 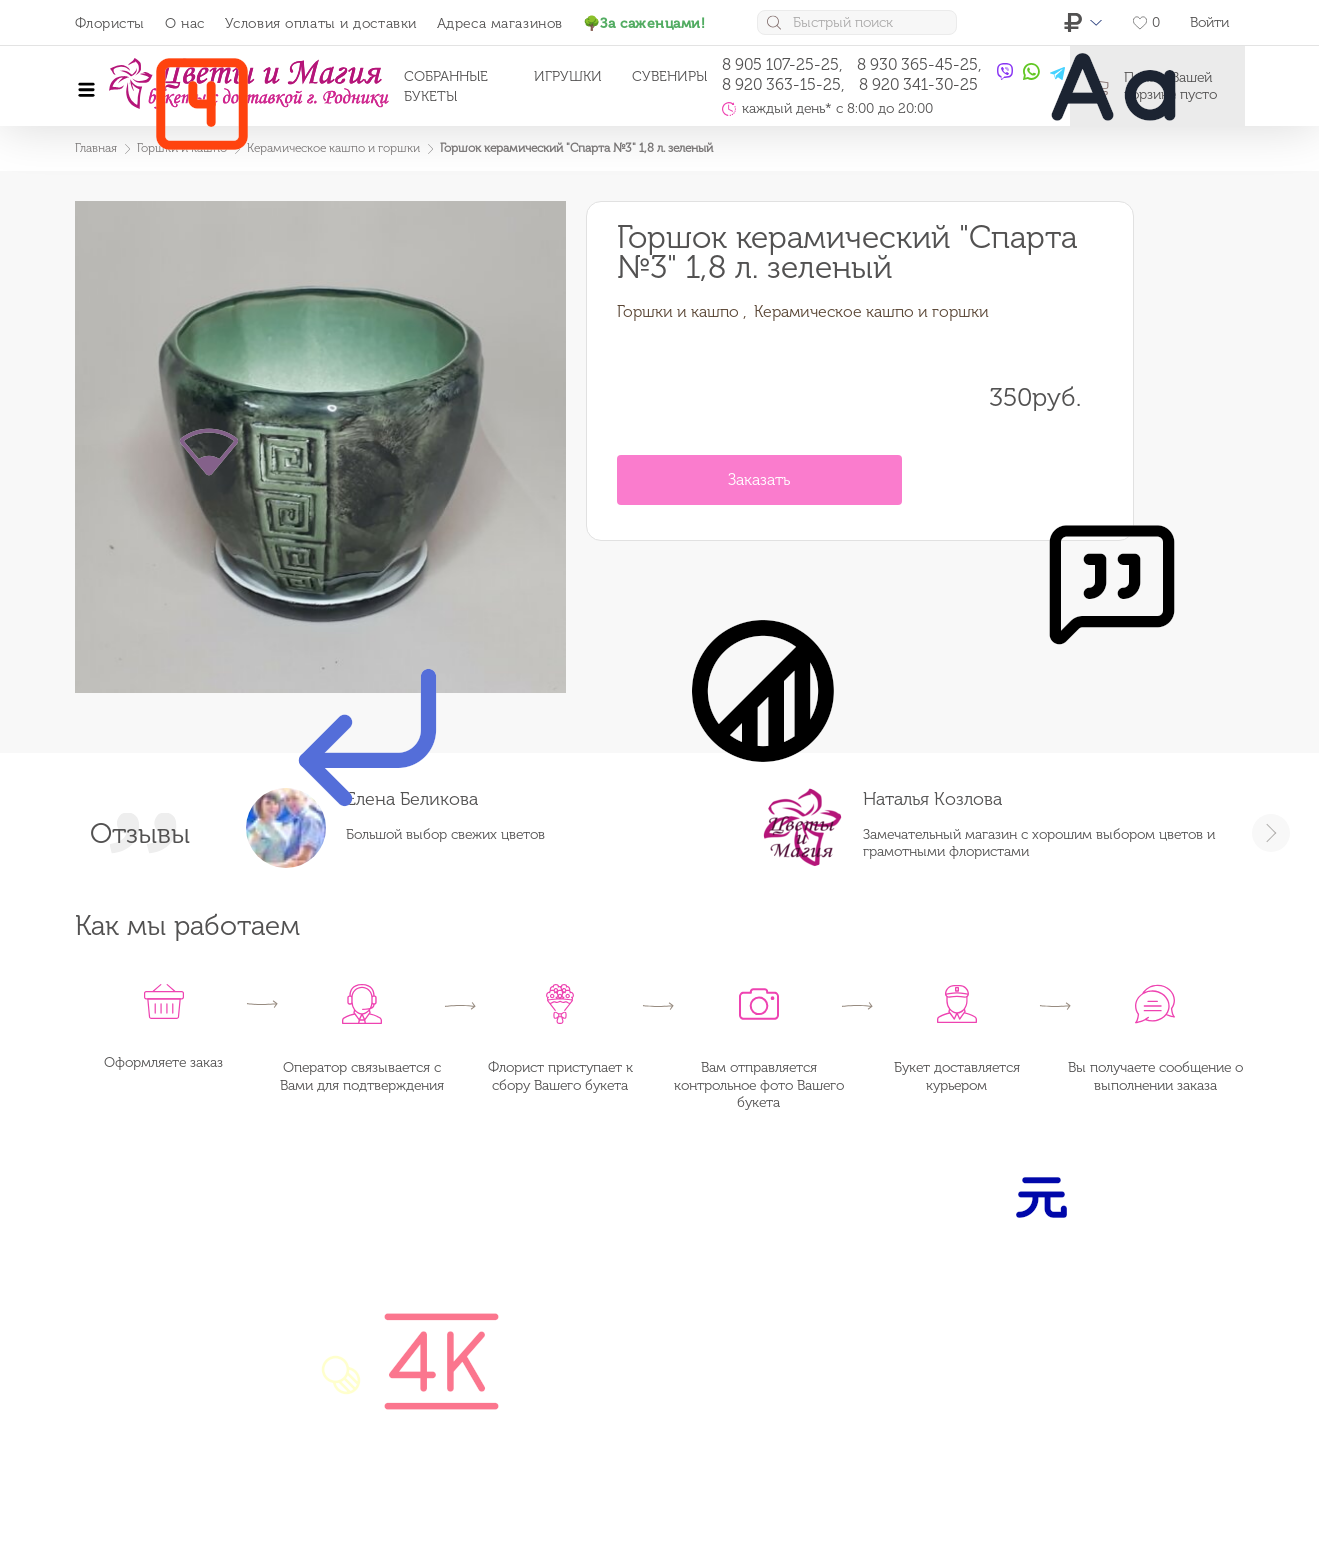 I want to click on view or send a quoted message, so click(x=1112, y=582).